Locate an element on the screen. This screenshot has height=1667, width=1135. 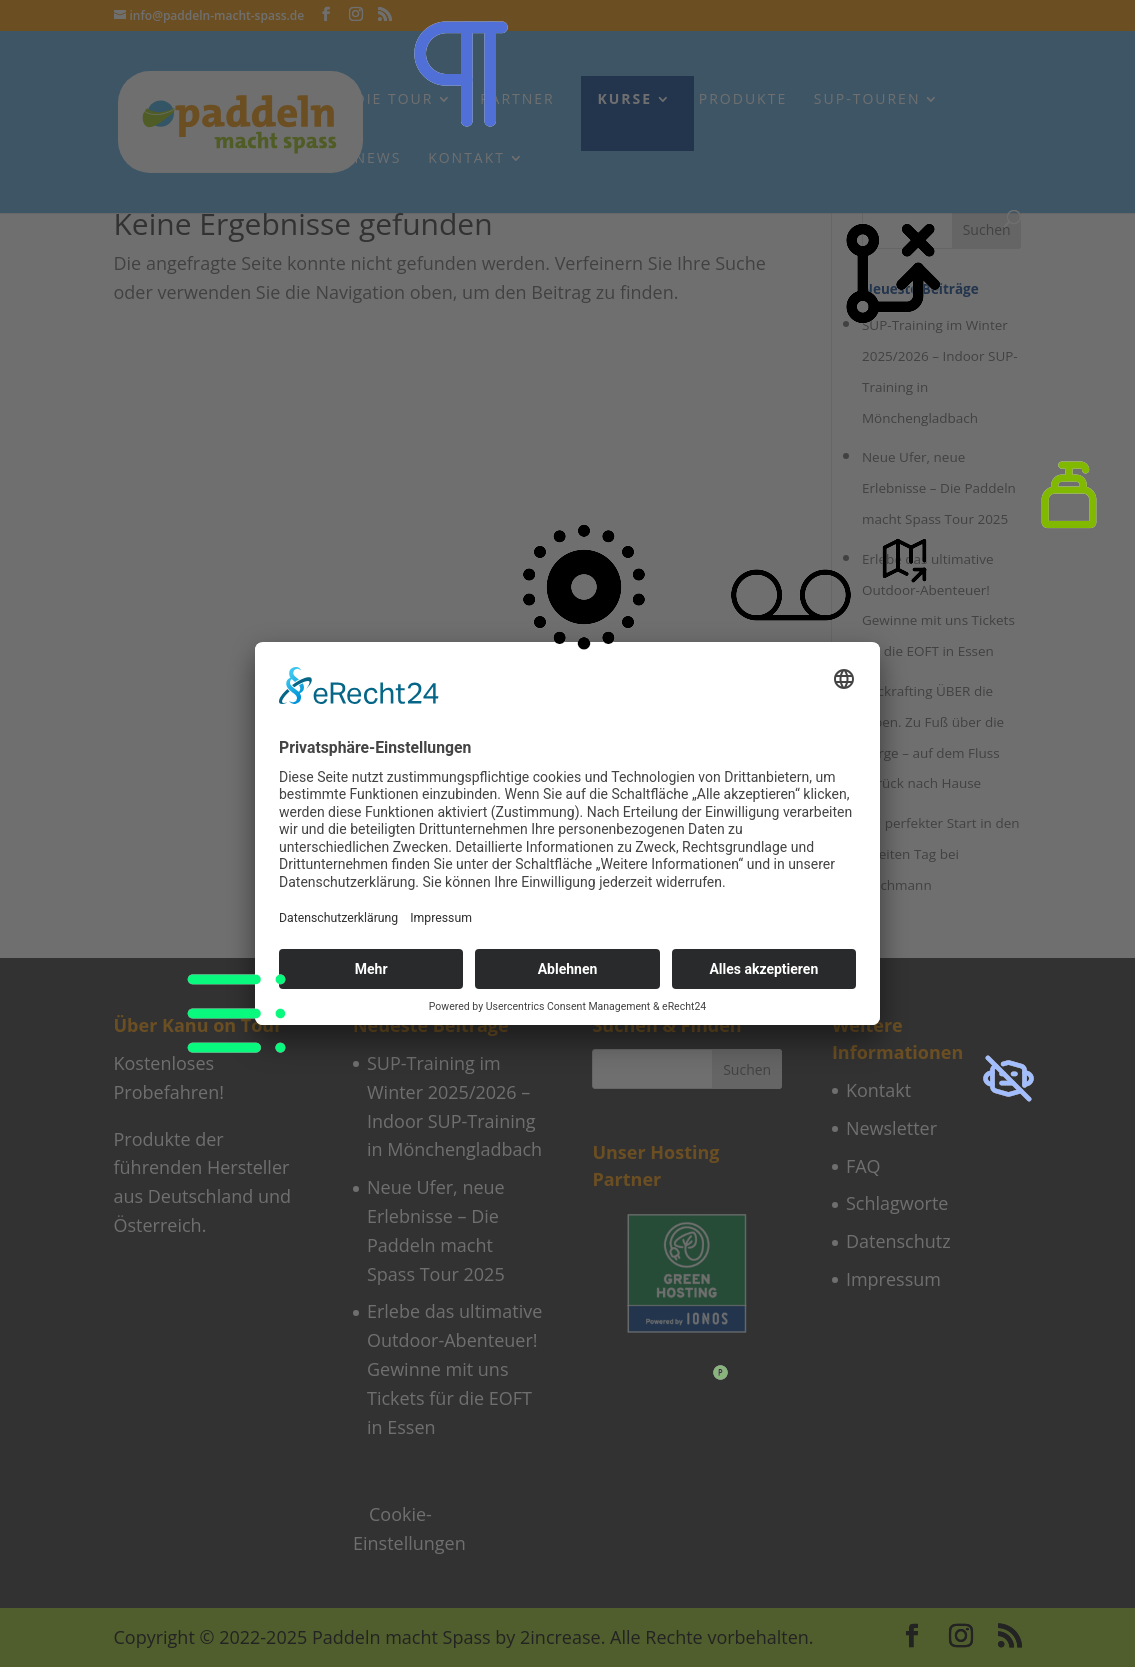
view table of contents is located at coordinates (236, 1013).